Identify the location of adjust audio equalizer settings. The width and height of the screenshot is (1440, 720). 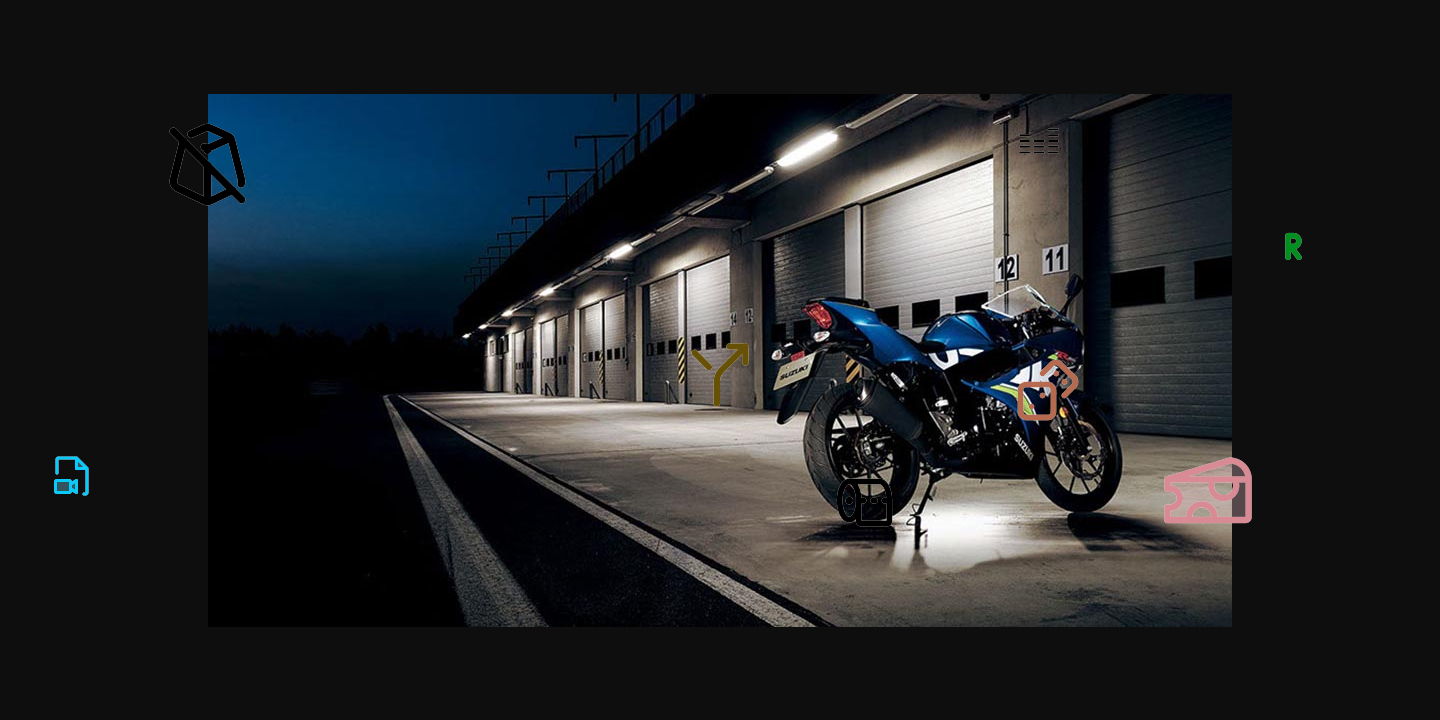
(1039, 141).